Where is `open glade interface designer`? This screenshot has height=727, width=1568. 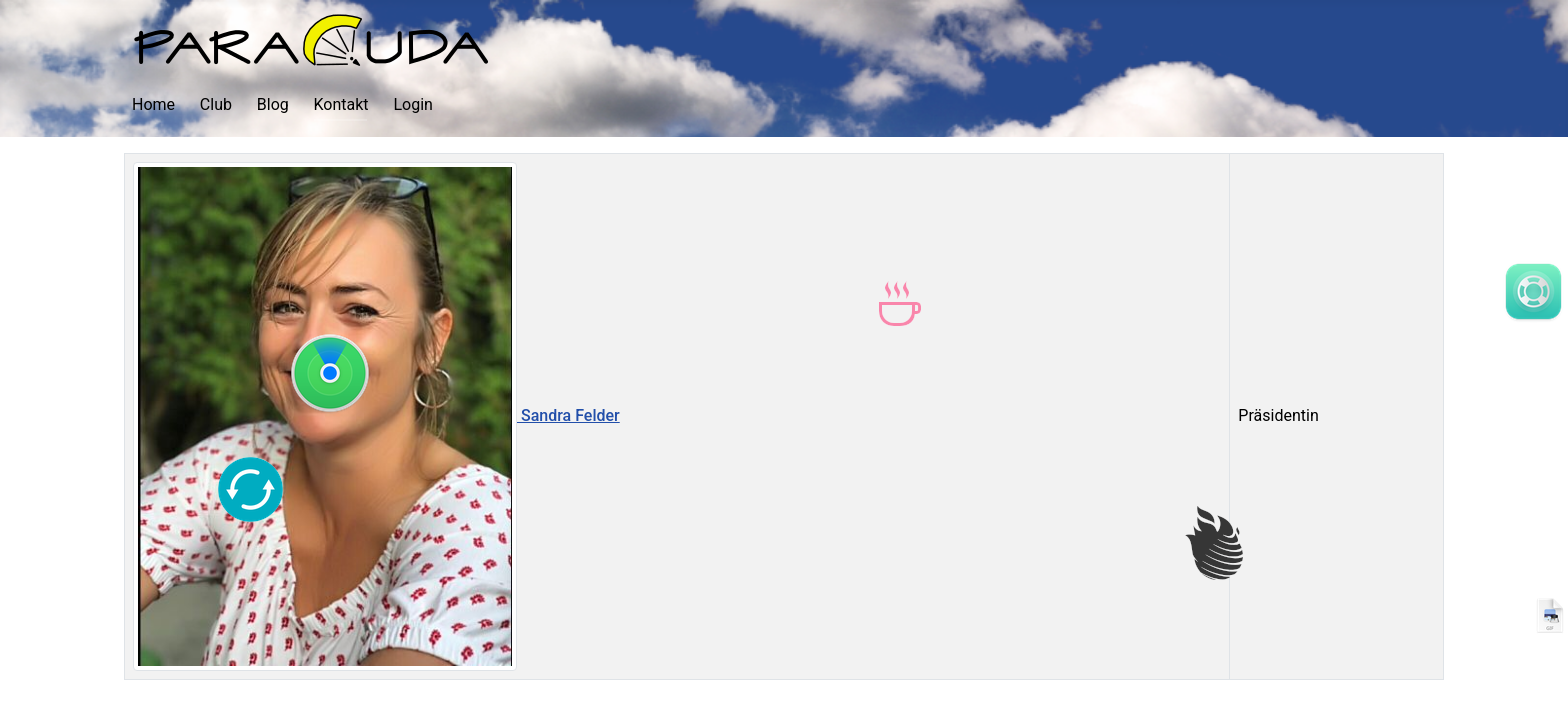 open glade interface designer is located at coordinates (1214, 543).